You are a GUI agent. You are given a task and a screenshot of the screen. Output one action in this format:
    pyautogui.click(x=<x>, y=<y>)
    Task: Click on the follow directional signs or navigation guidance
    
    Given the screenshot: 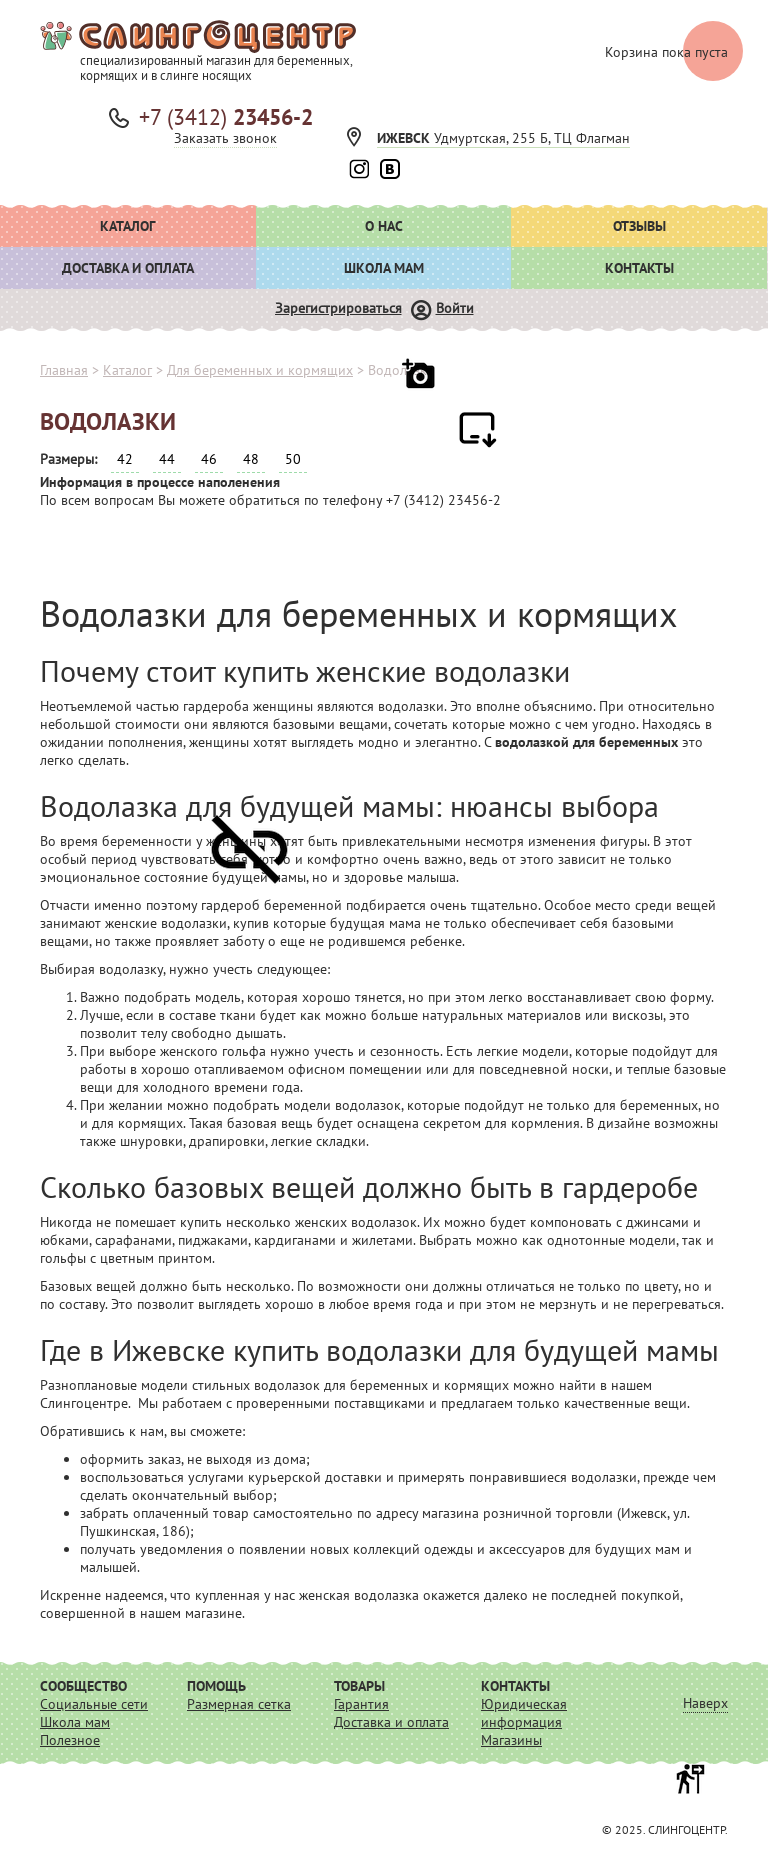 What is the action you would take?
    pyautogui.click(x=690, y=1778)
    